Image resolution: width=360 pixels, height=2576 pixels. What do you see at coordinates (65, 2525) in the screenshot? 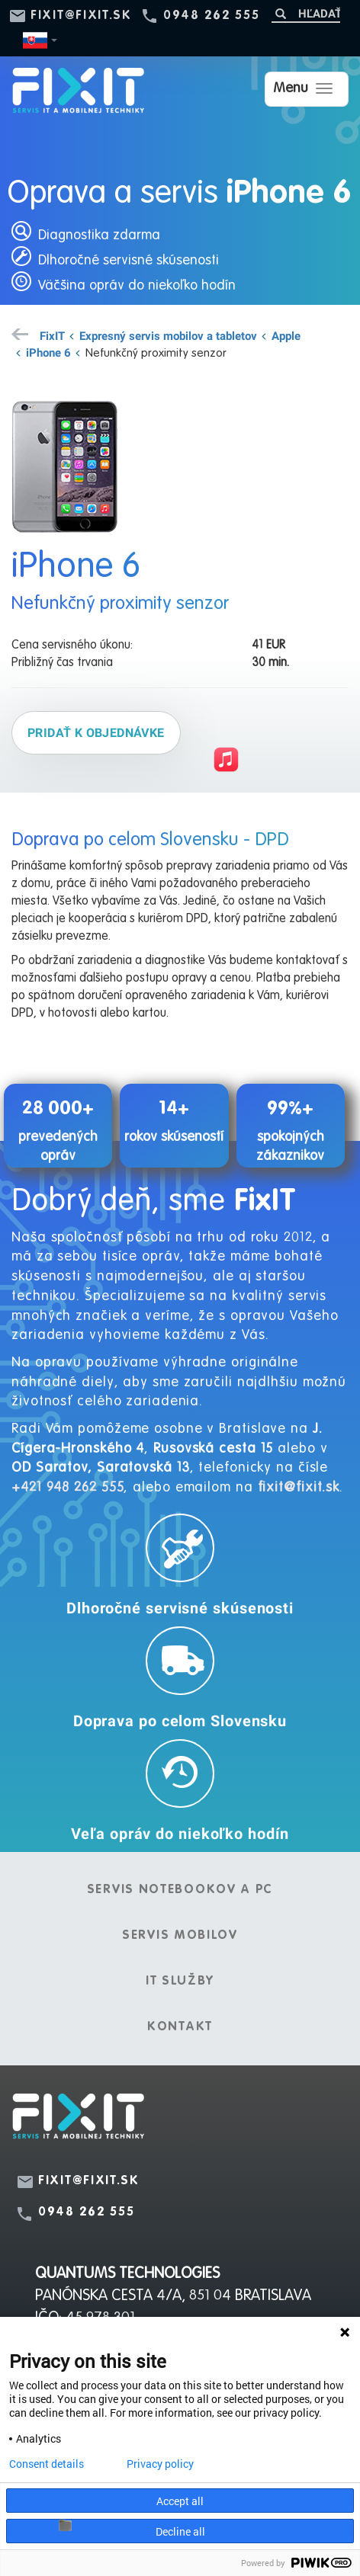
I see `open folder to view files` at bounding box center [65, 2525].